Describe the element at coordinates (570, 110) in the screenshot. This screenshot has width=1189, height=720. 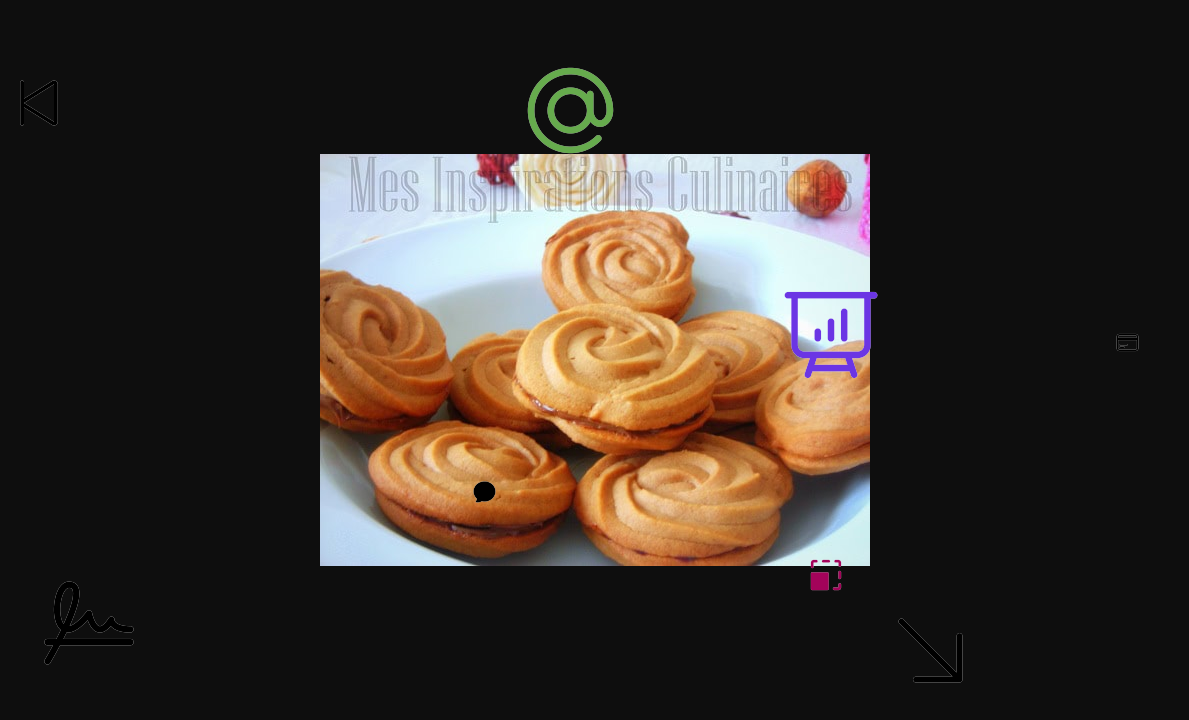
I see `mention a user or tag someone` at that location.